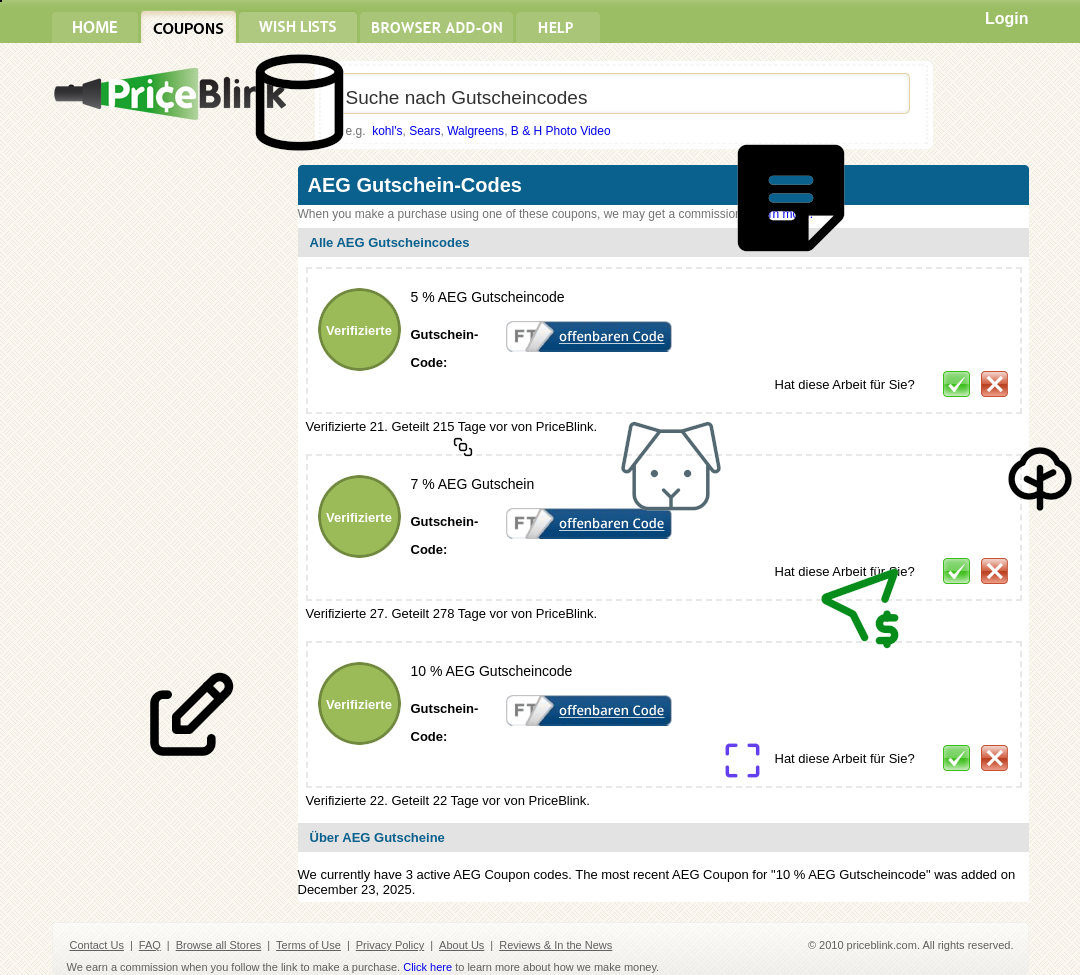  What do you see at coordinates (671, 468) in the screenshot?
I see `view pet-related content or settings` at bounding box center [671, 468].